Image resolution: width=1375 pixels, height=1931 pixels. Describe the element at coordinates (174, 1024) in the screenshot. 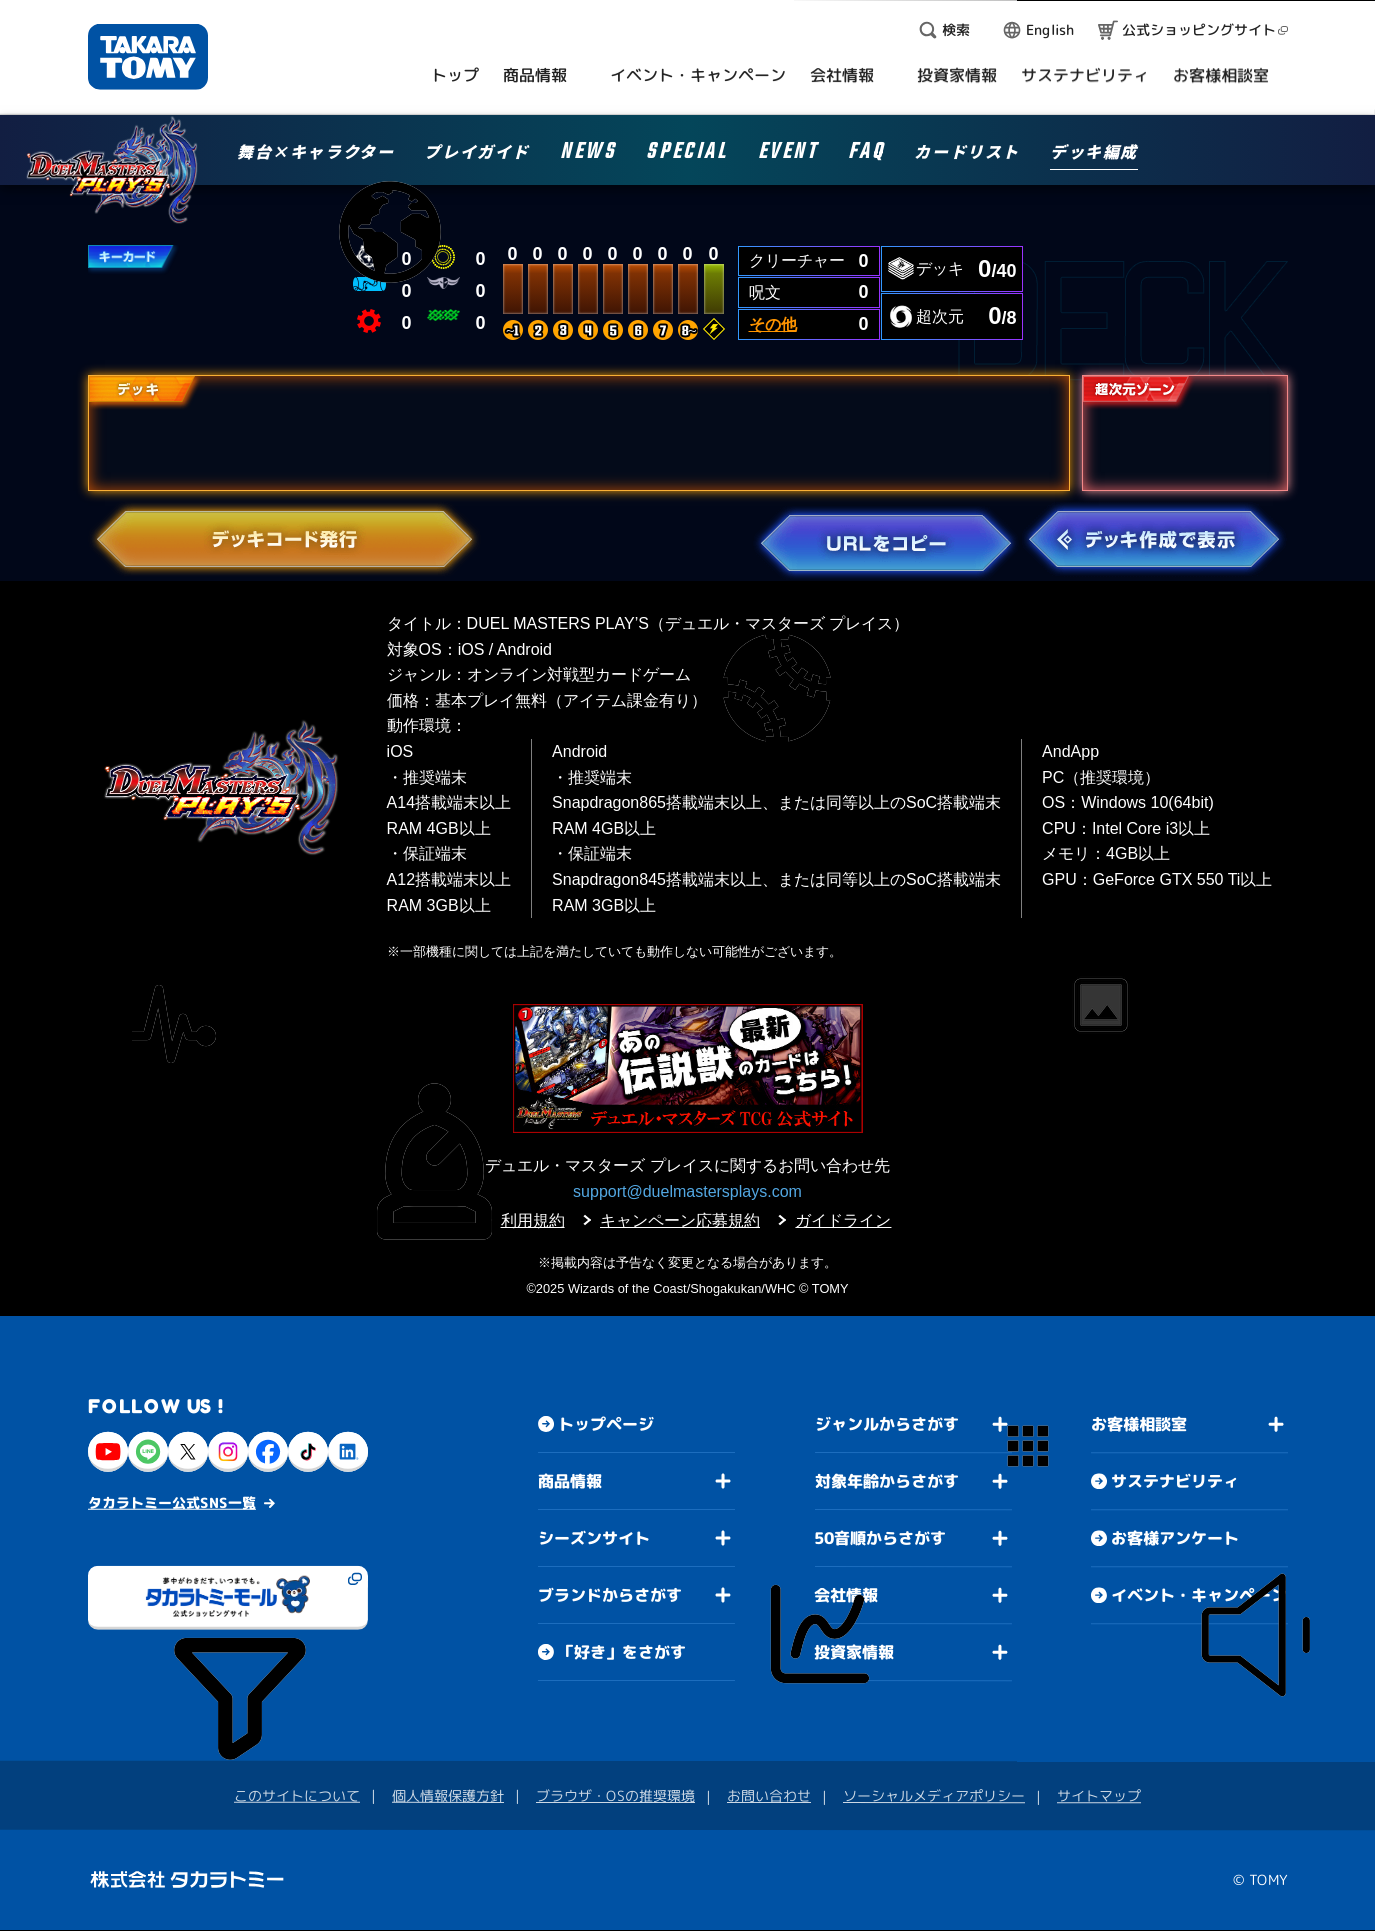

I see `view activity or health metrics` at that location.